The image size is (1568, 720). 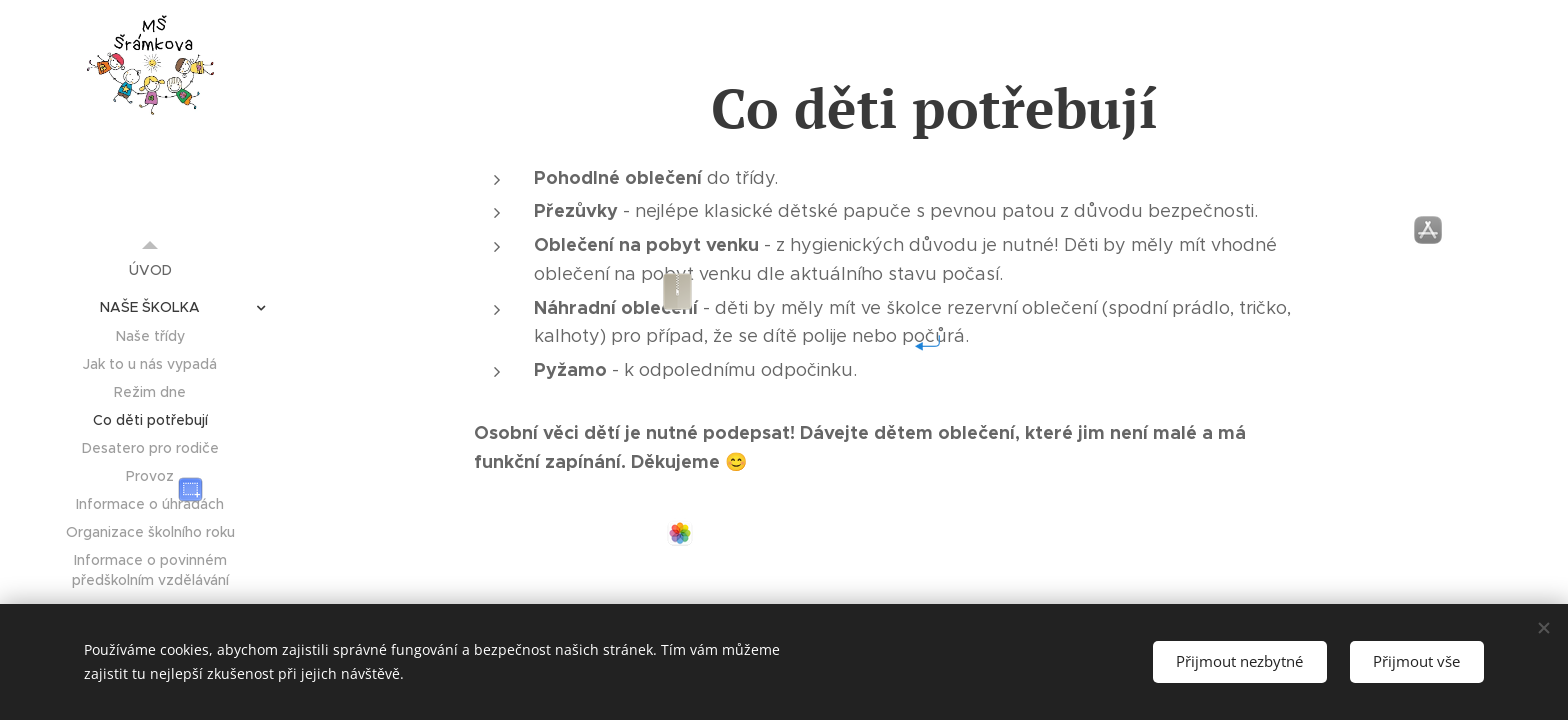 What do you see at coordinates (927, 341) in the screenshot?
I see `reply to an email message` at bounding box center [927, 341].